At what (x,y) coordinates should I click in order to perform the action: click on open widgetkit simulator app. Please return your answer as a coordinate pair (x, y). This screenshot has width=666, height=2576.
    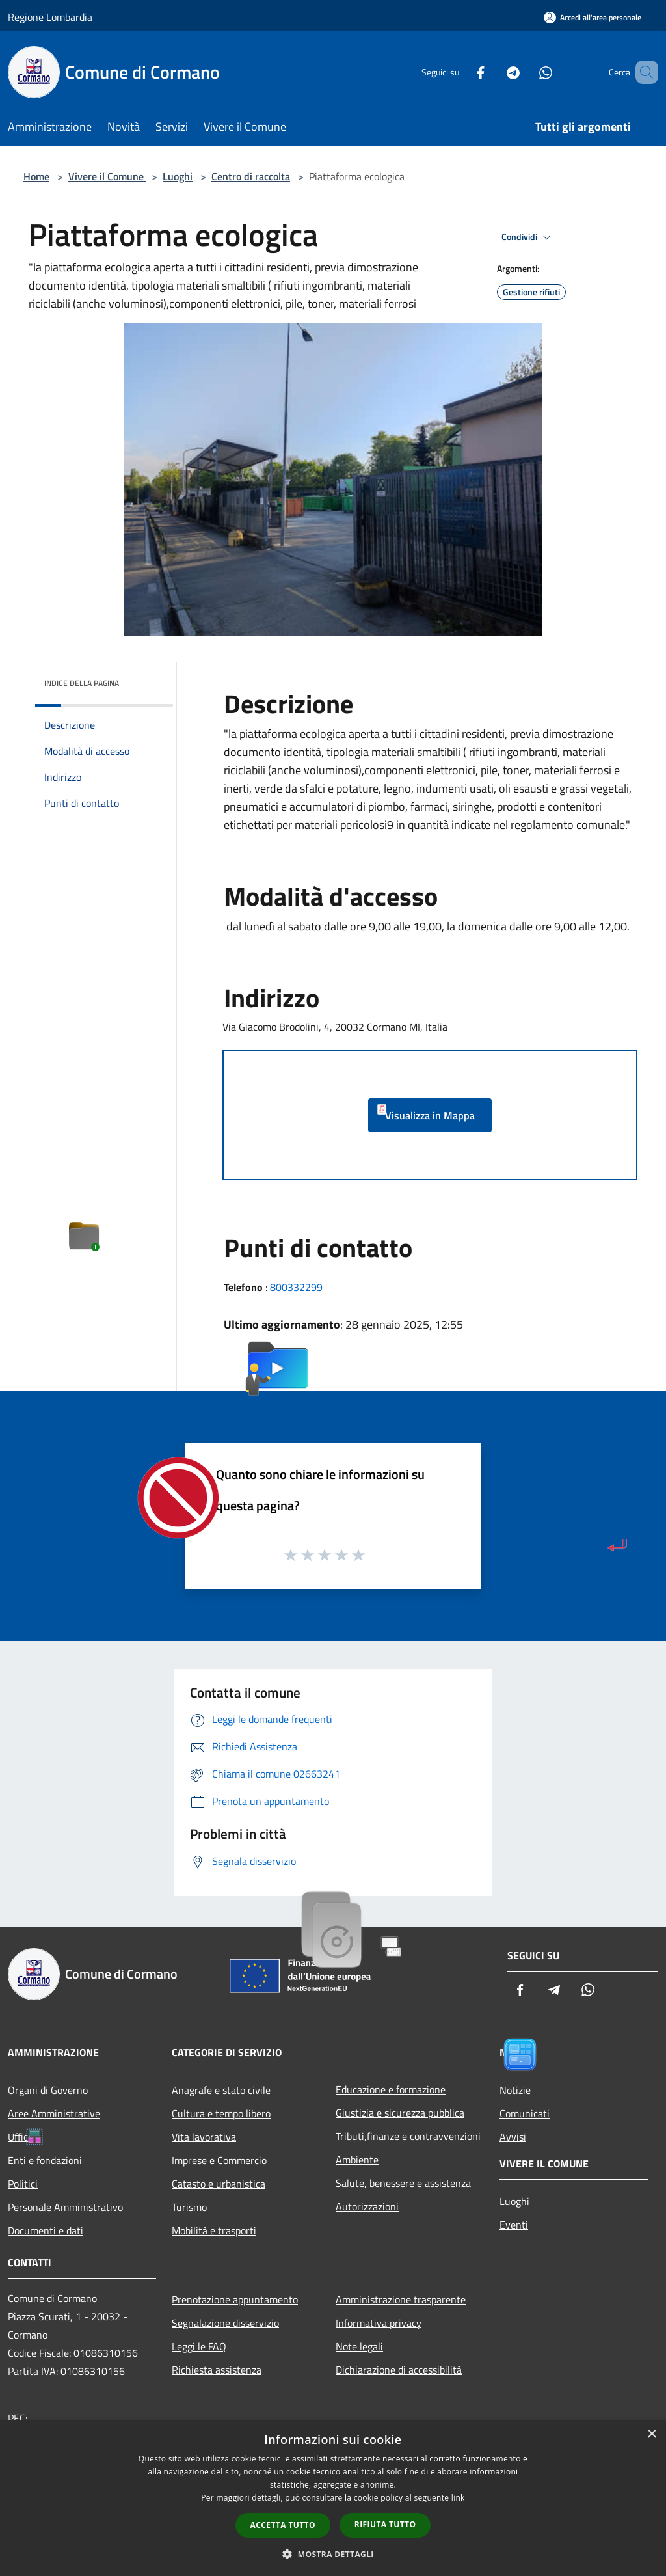
    Looking at the image, I should click on (520, 2054).